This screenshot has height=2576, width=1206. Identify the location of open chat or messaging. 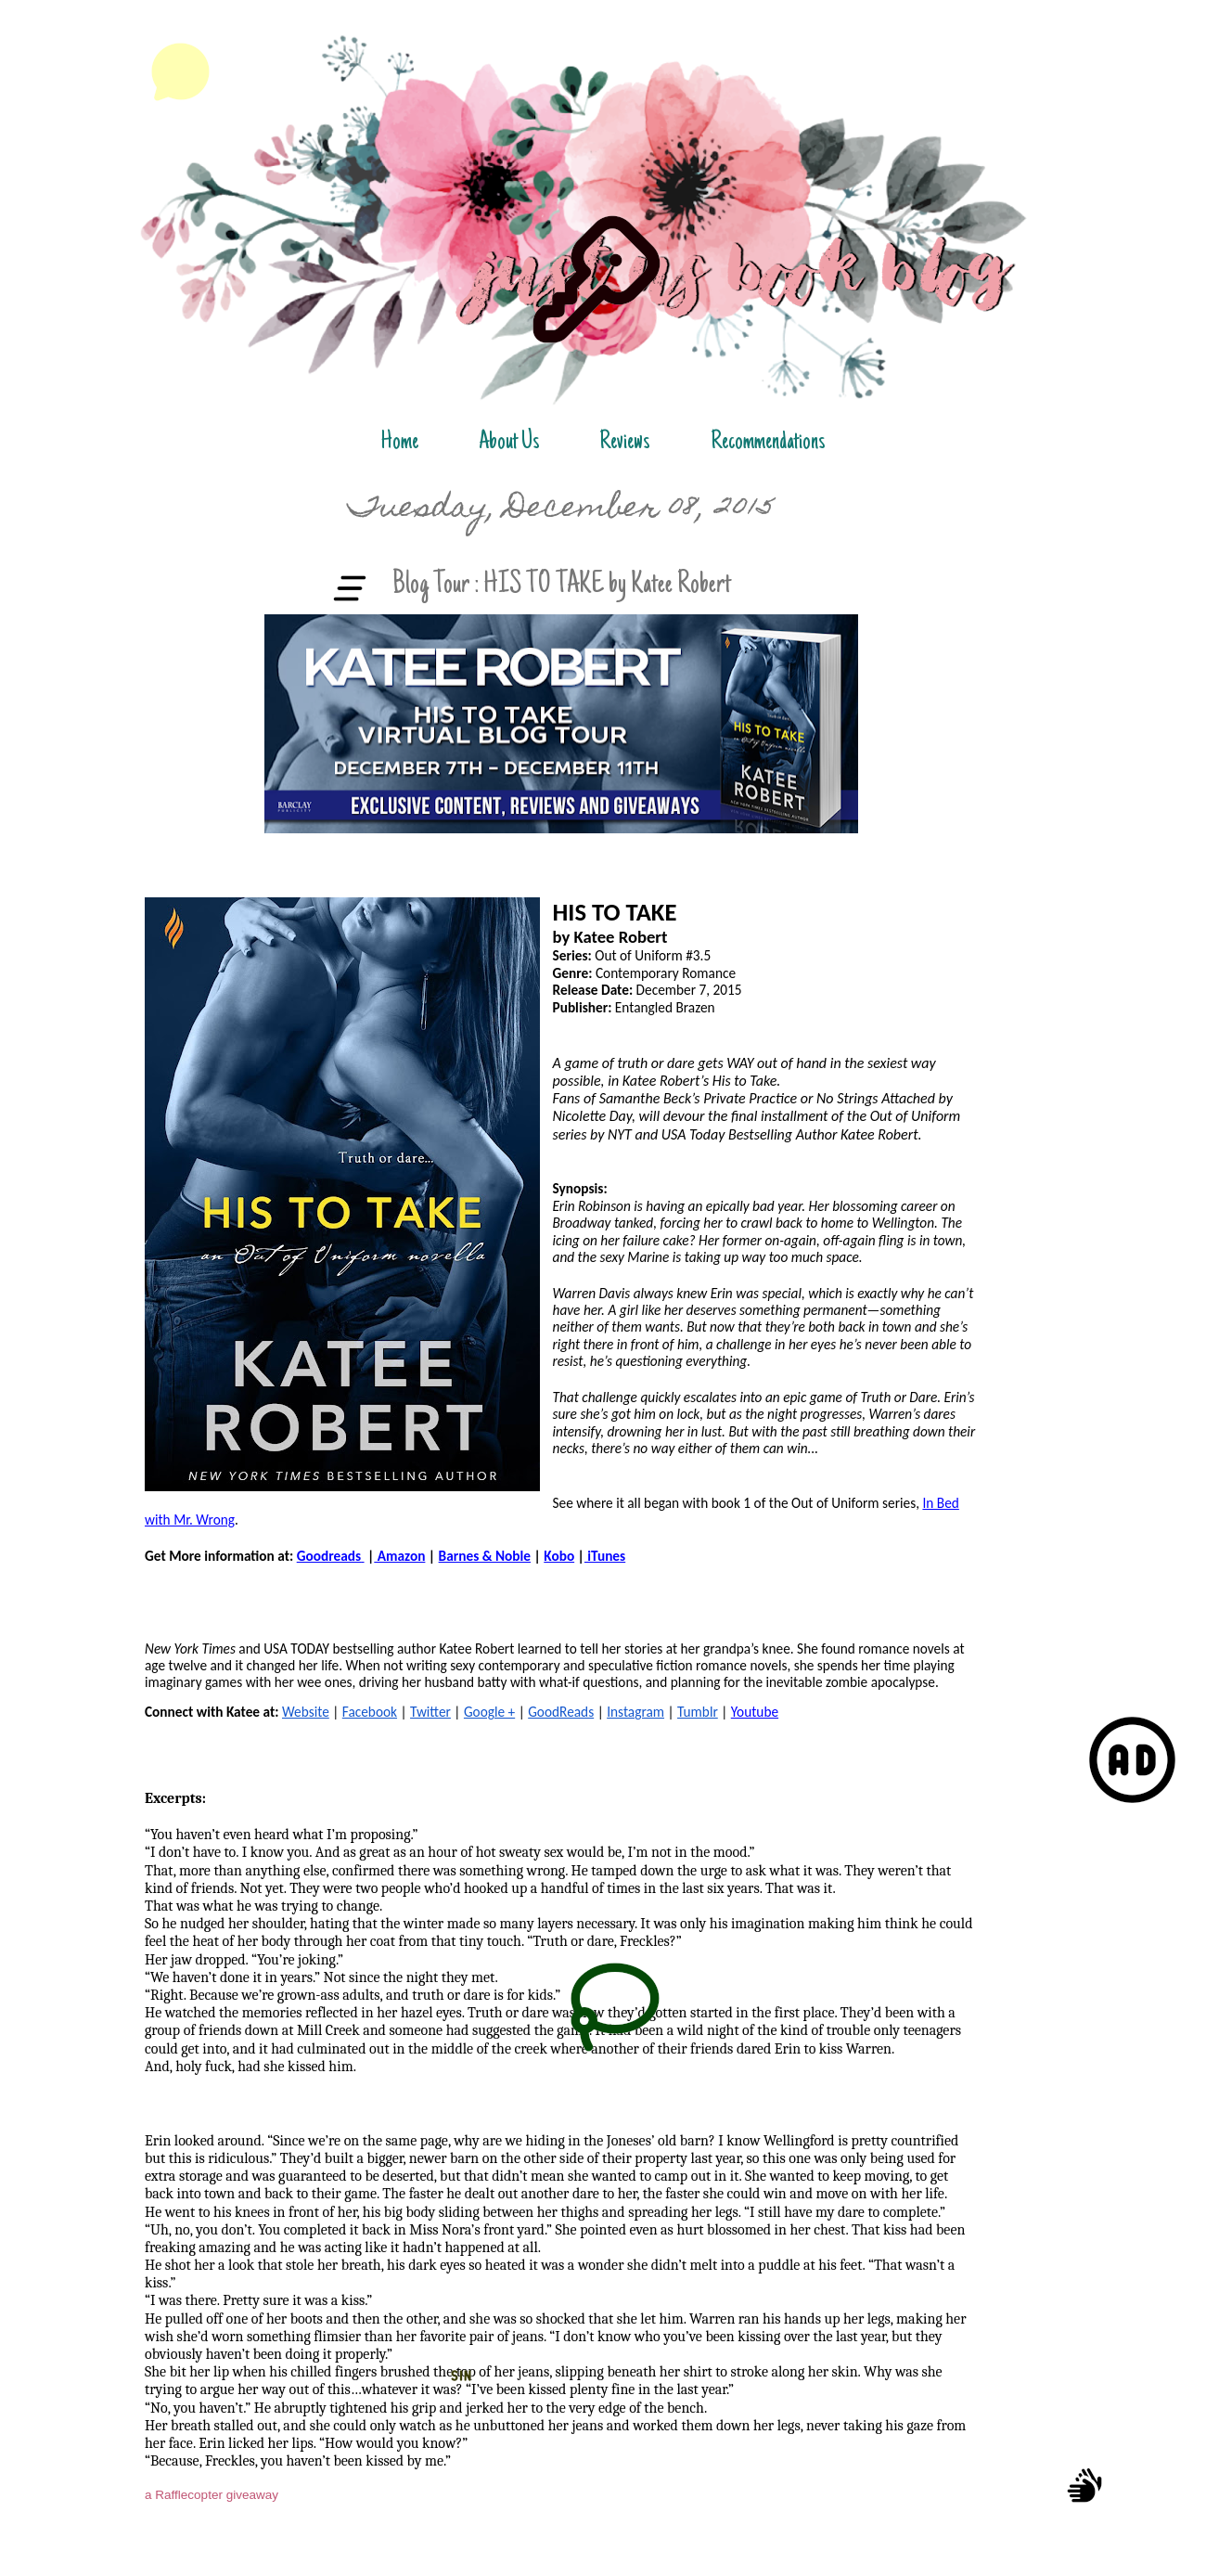
(180, 71).